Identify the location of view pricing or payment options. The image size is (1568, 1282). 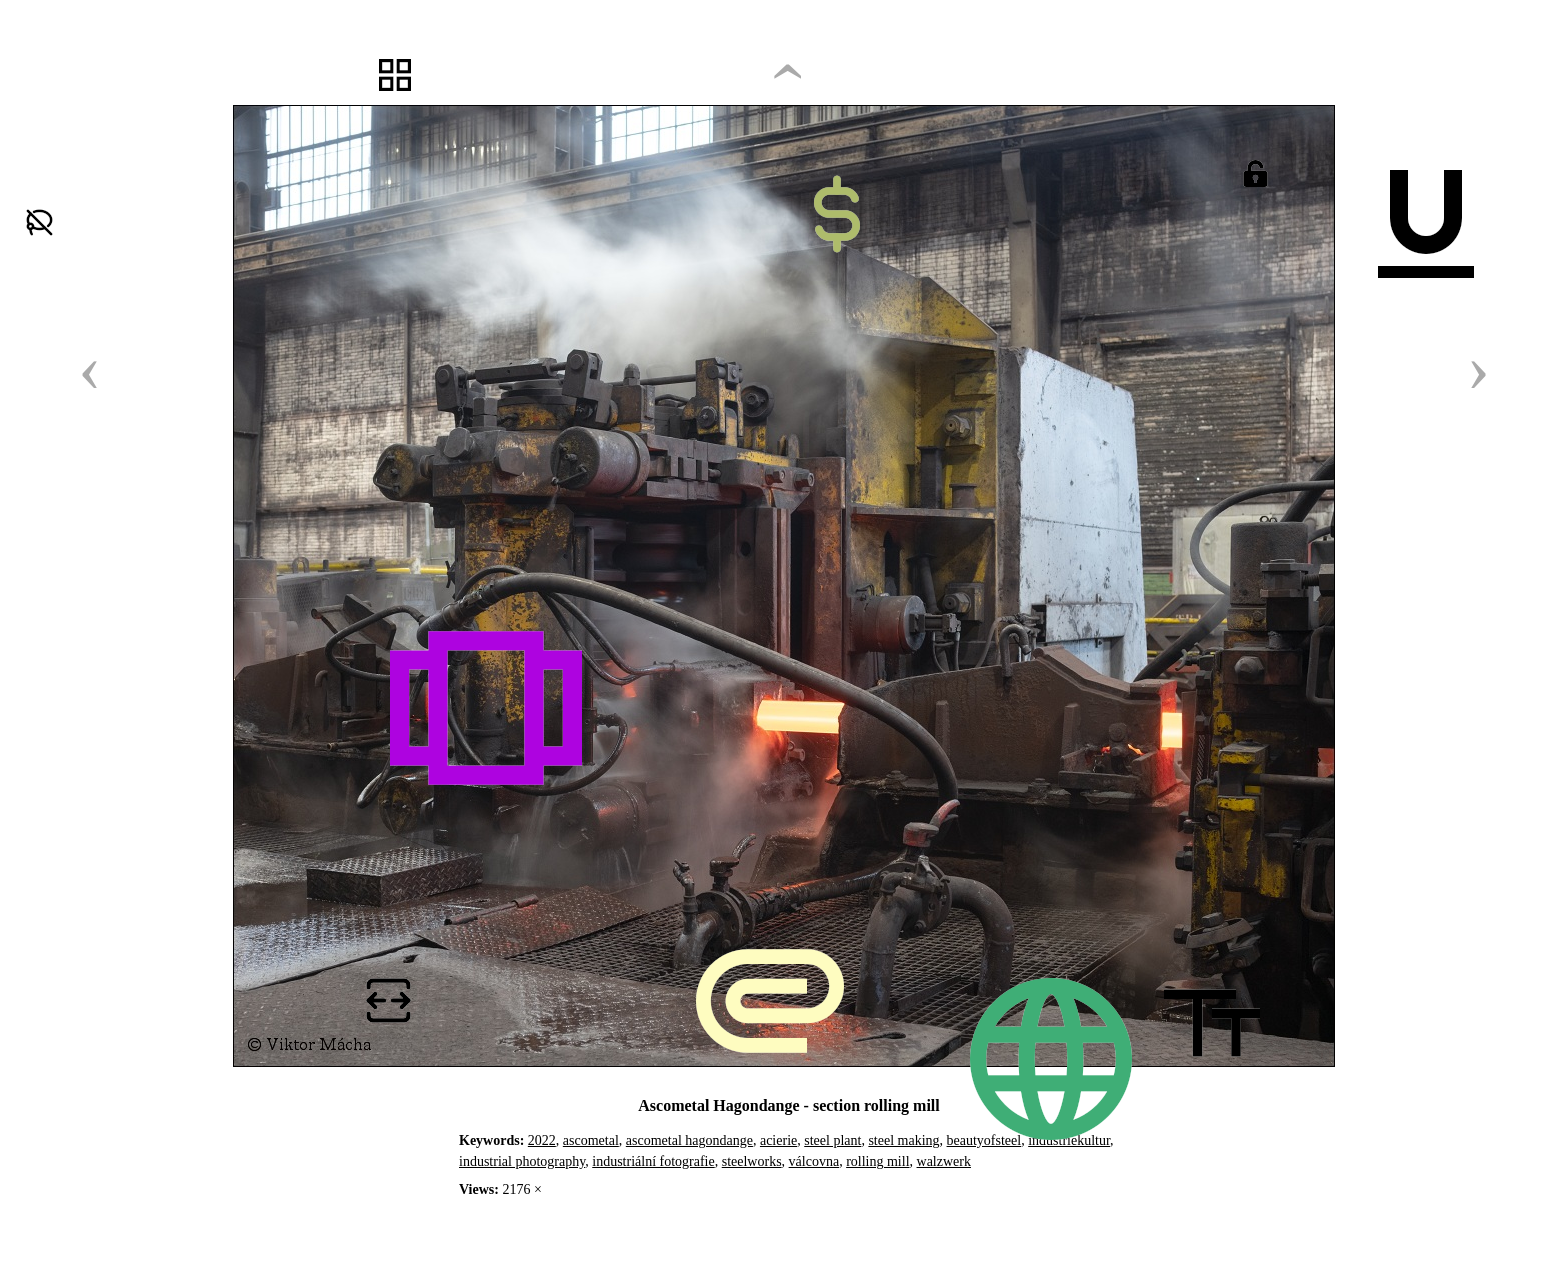
(837, 214).